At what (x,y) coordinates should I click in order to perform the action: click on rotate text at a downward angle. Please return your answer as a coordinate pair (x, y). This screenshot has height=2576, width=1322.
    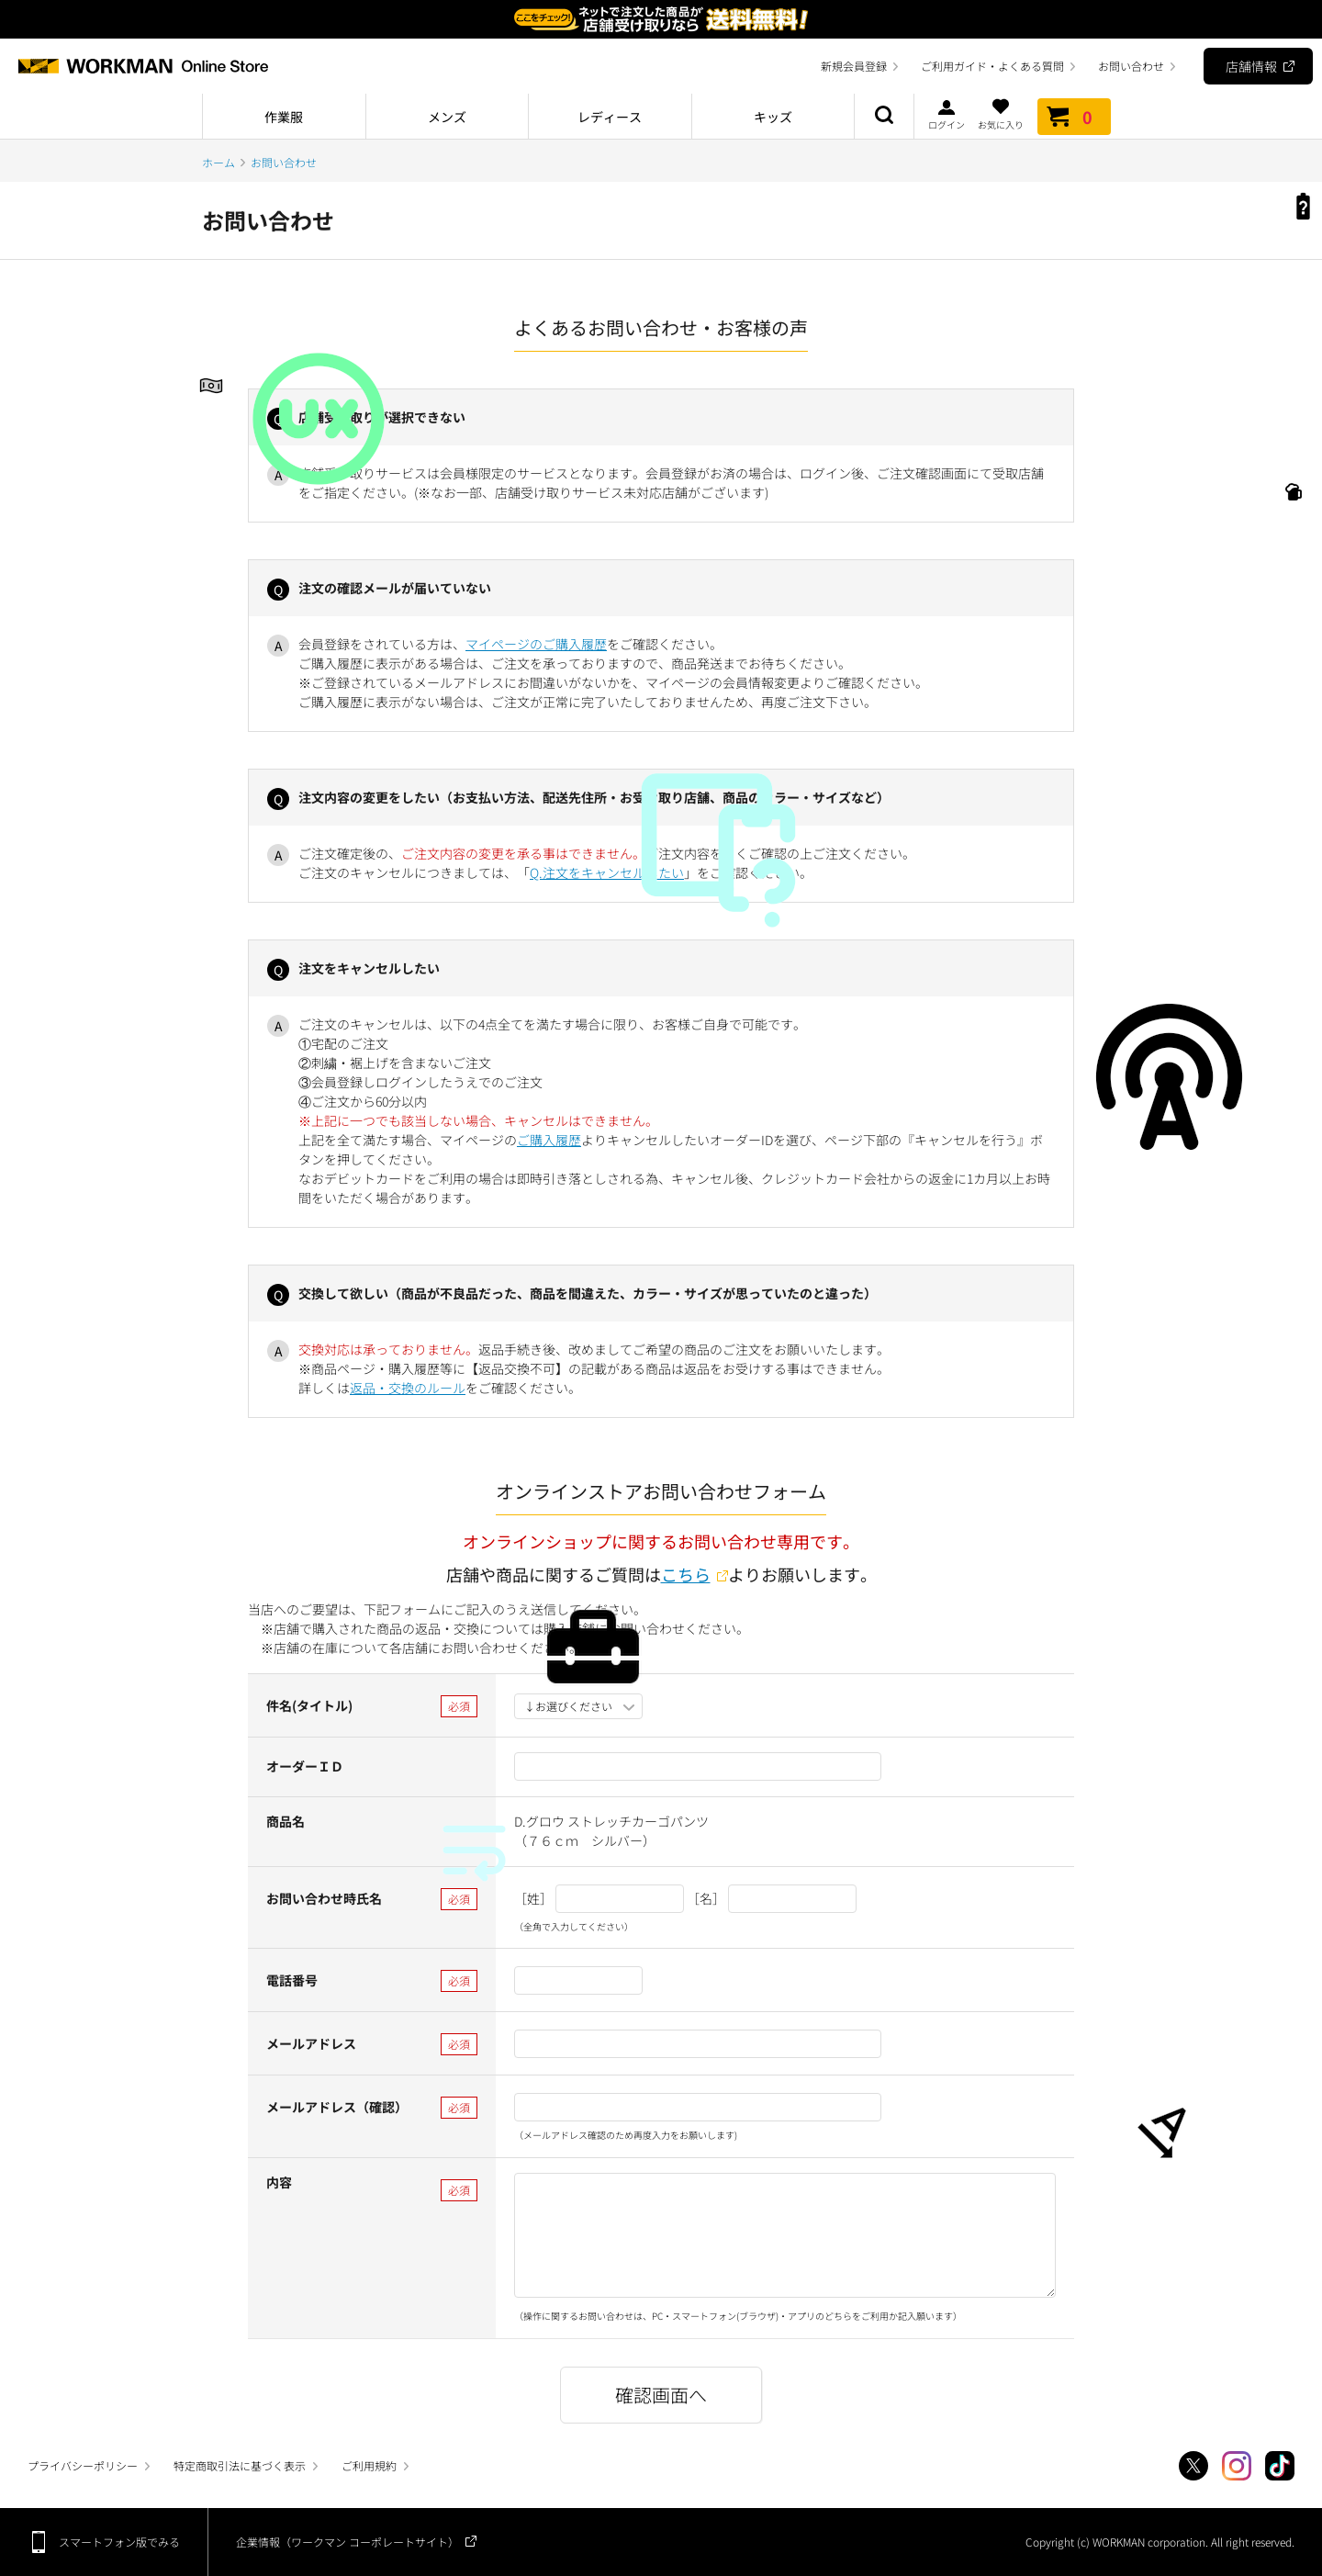
    Looking at the image, I should click on (1163, 2132).